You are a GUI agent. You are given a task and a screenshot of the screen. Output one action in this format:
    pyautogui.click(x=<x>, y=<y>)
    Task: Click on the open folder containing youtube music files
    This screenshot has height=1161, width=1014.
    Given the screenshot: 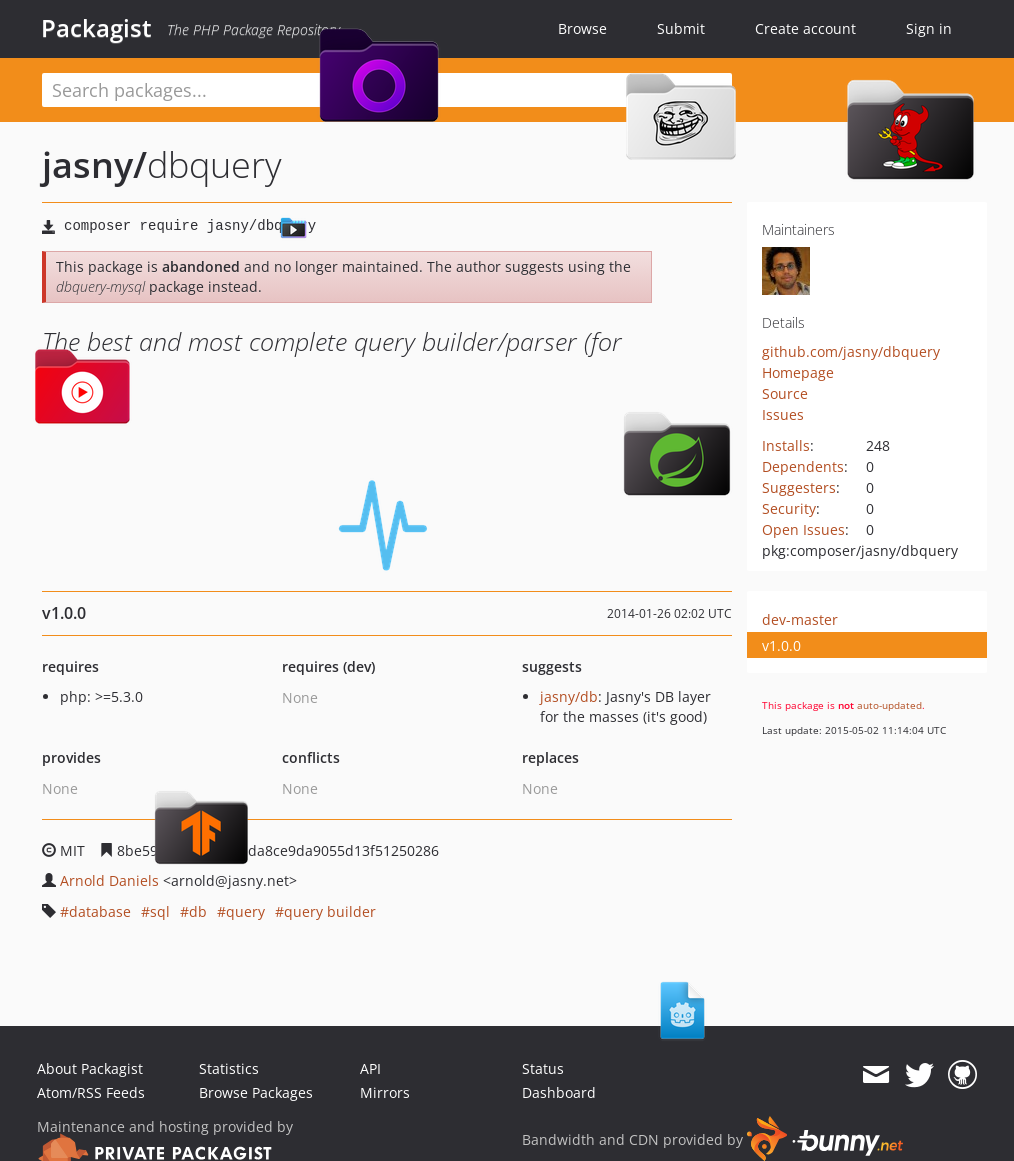 What is the action you would take?
    pyautogui.click(x=82, y=389)
    